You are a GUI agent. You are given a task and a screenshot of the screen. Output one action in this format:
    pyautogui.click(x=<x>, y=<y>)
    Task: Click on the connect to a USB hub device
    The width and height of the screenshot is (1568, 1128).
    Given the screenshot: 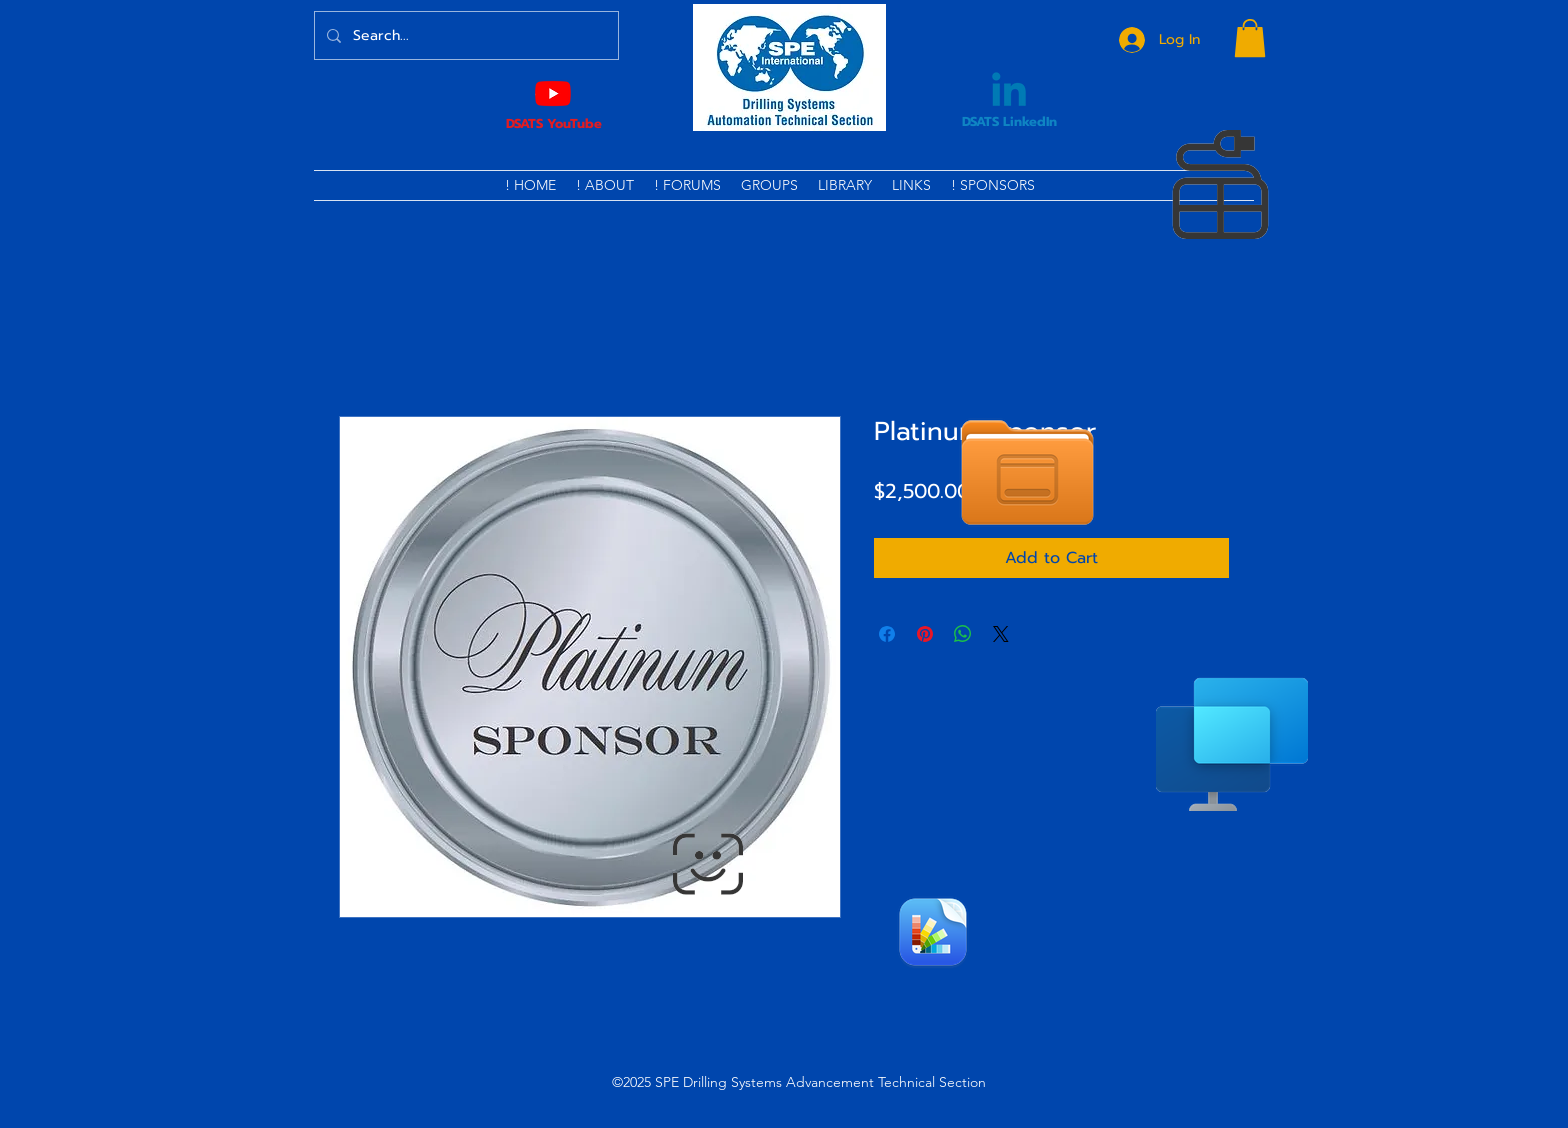 What is the action you would take?
    pyautogui.click(x=1220, y=184)
    